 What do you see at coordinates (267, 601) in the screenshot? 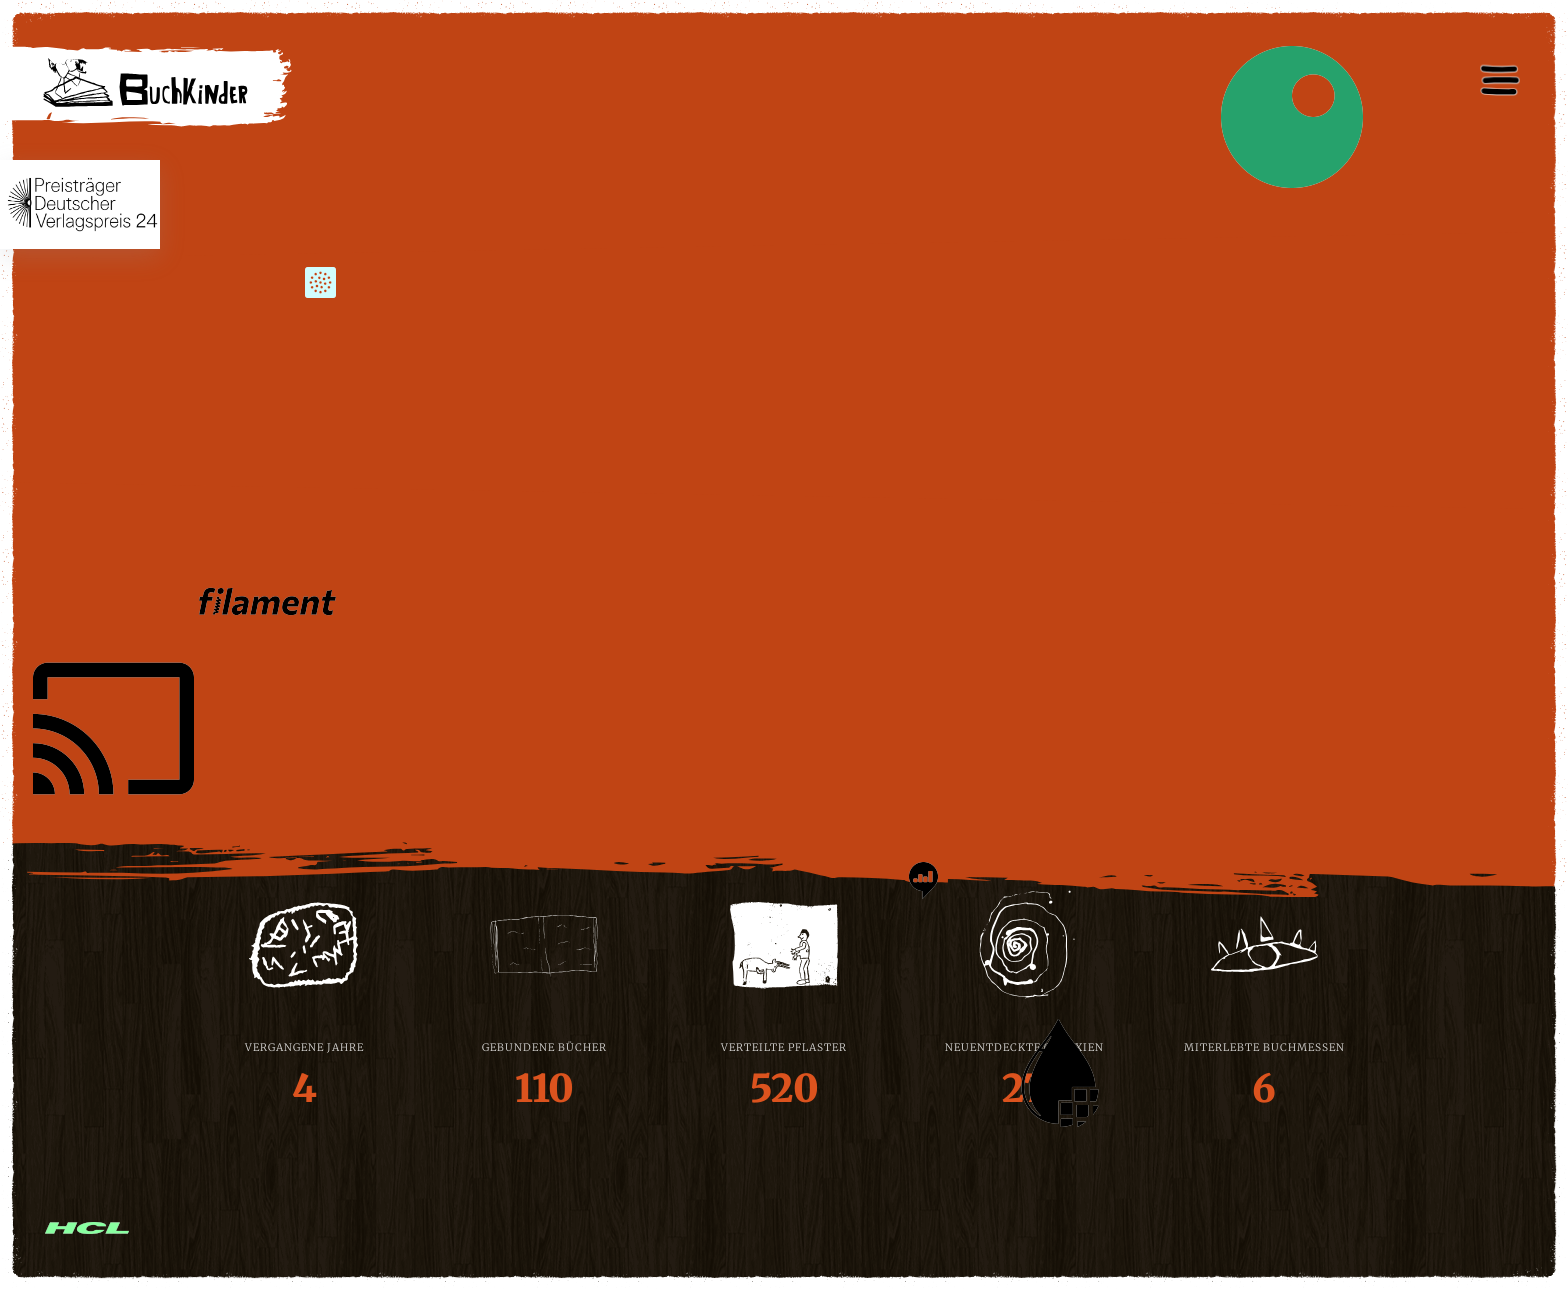
I see `filament brand logo` at bounding box center [267, 601].